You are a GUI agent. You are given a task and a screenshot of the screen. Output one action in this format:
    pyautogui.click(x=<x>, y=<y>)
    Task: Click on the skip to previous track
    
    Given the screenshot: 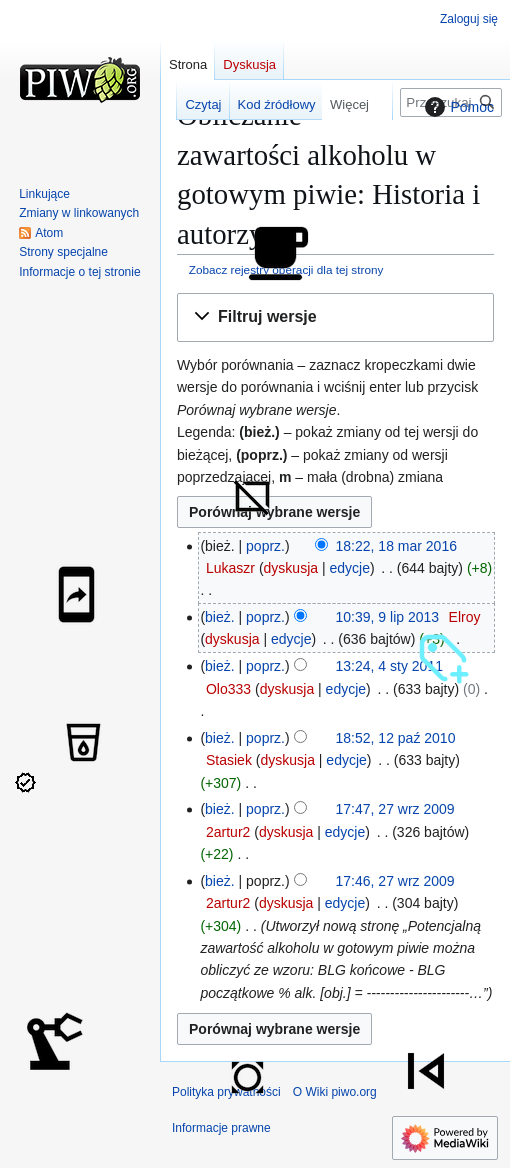 What is the action you would take?
    pyautogui.click(x=426, y=1071)
    